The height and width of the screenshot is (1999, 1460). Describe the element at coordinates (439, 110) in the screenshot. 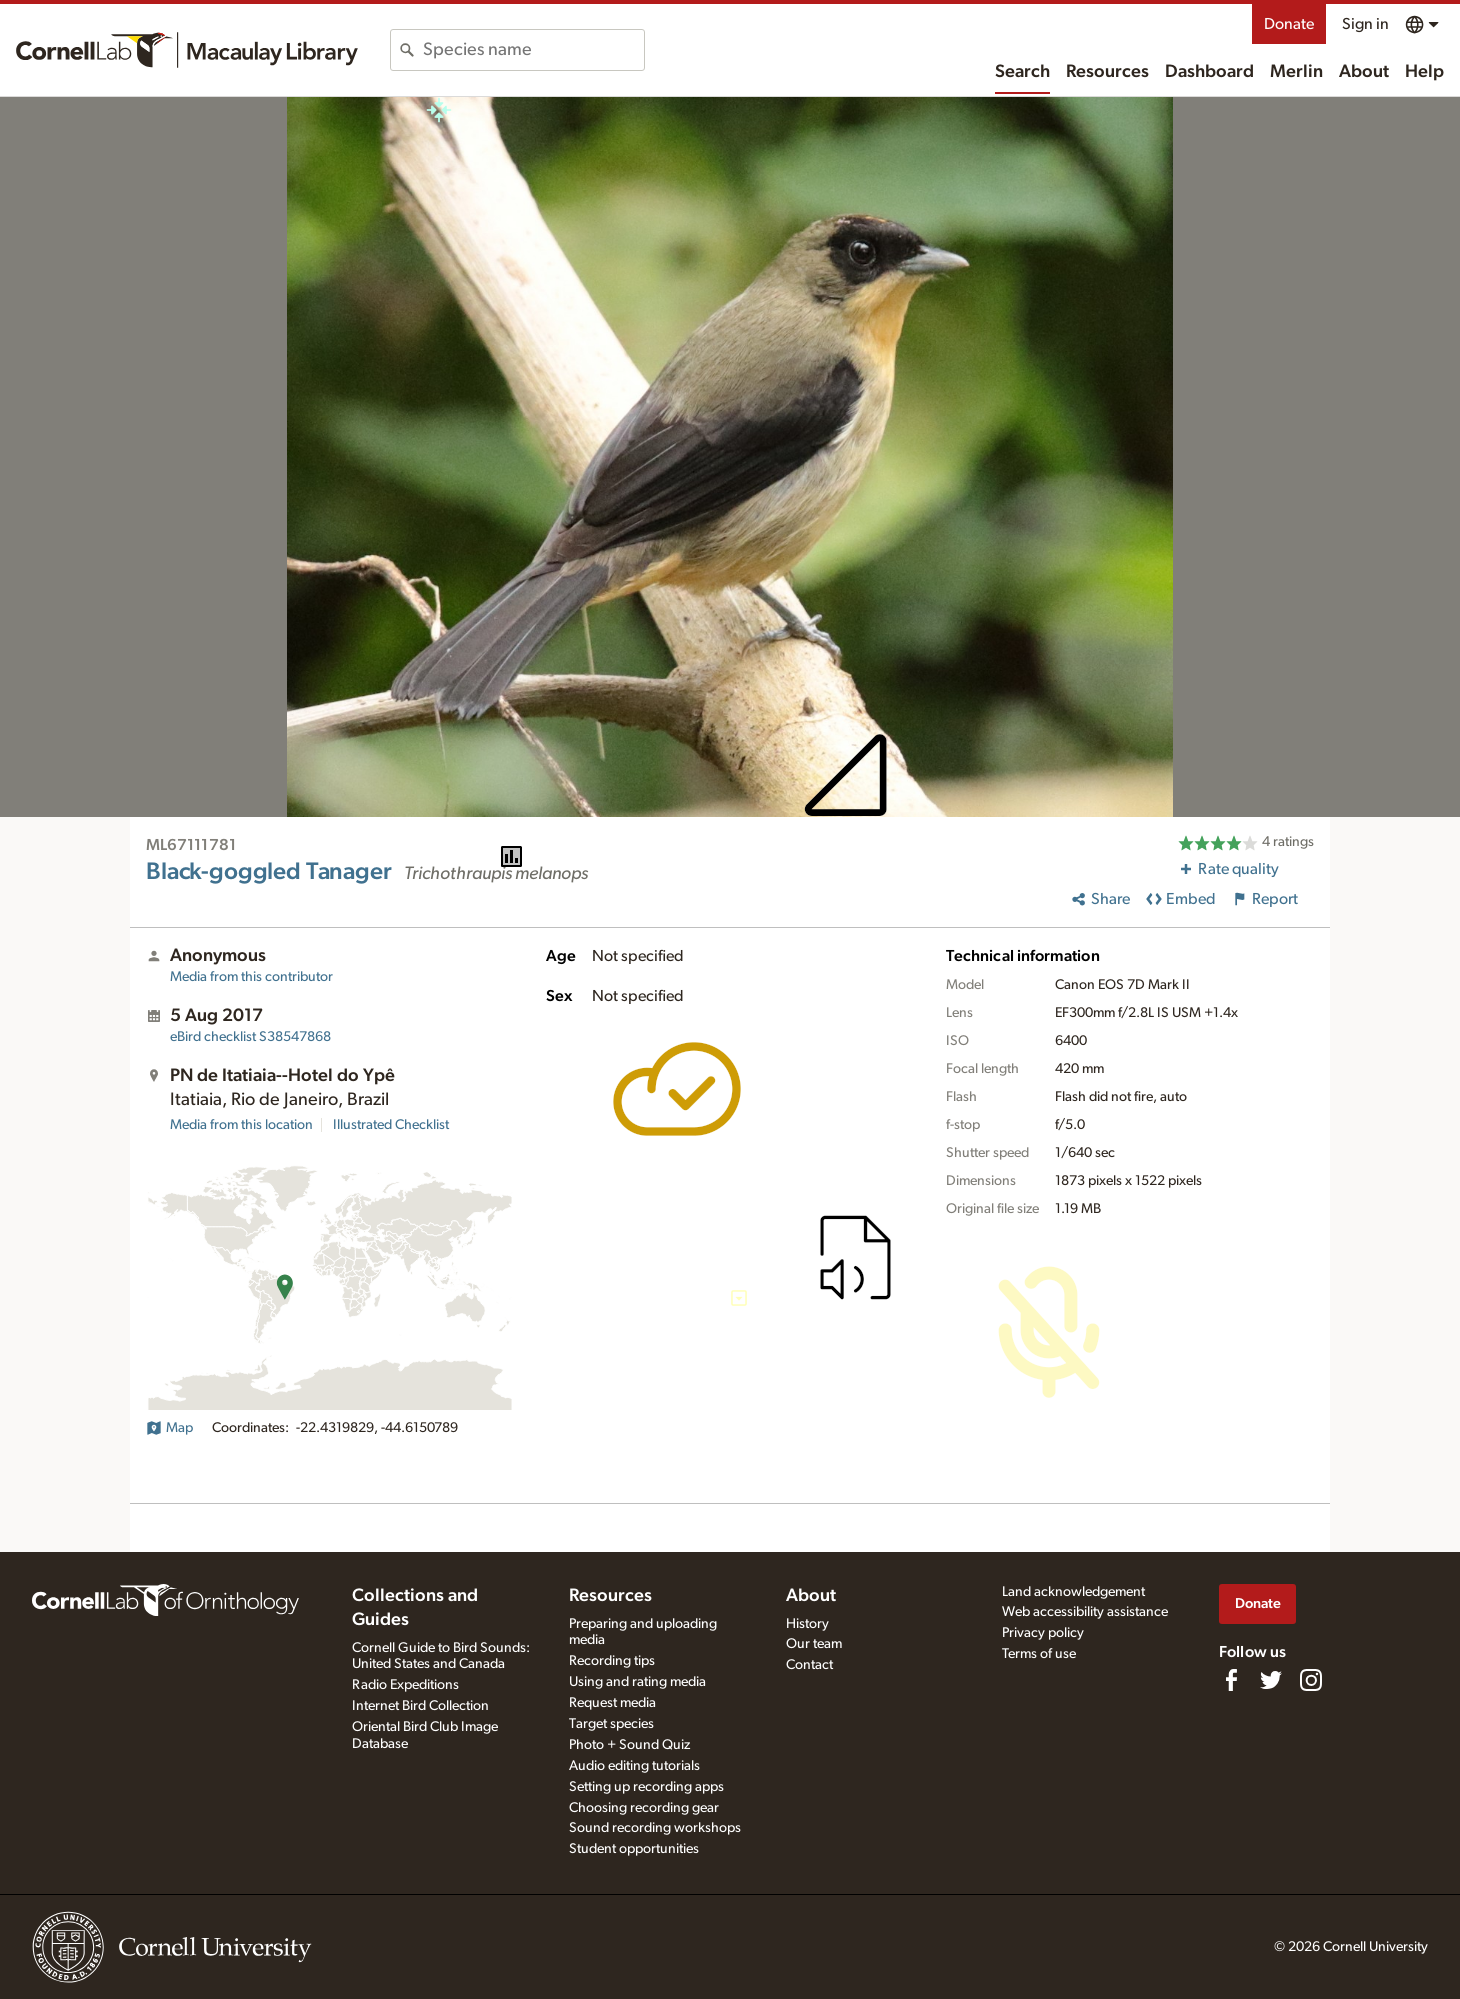

I see `collapse or minimize content from all sides` at that location.